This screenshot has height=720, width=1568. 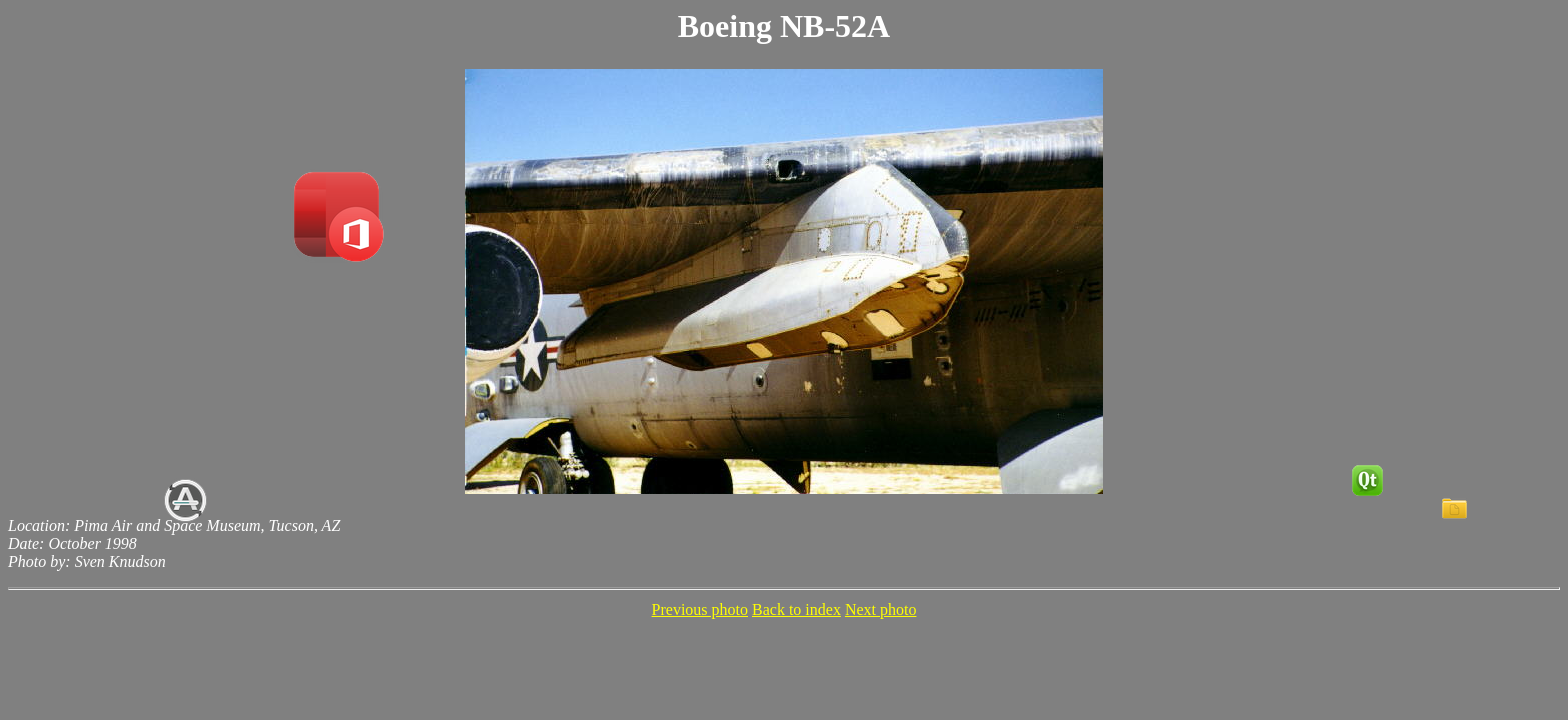 What do you see at coordinates (336, 214) in the screenshot?
I see `open microsoft office suite` at bounding box center [336, 214].